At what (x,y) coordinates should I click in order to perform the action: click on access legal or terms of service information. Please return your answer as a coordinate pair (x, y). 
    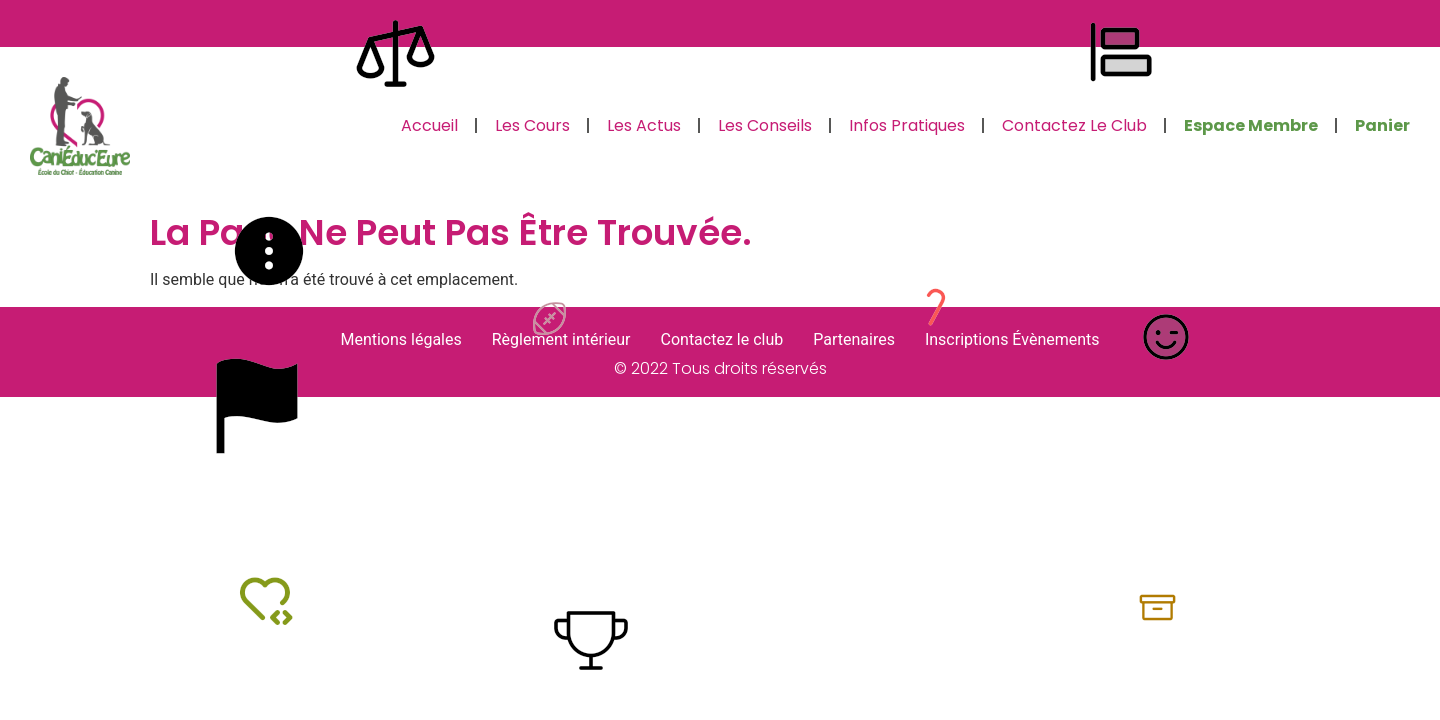
    Looking at the image, I should click on (395, 53).